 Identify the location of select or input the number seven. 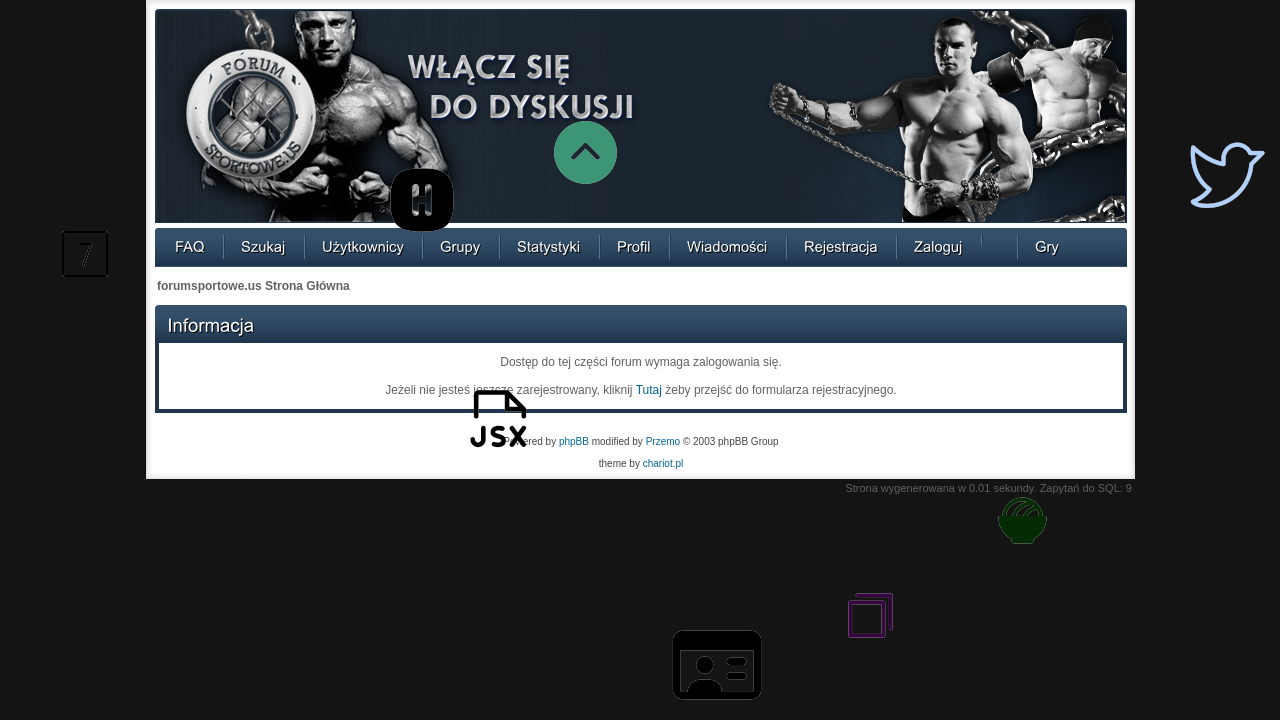
(85, 254).